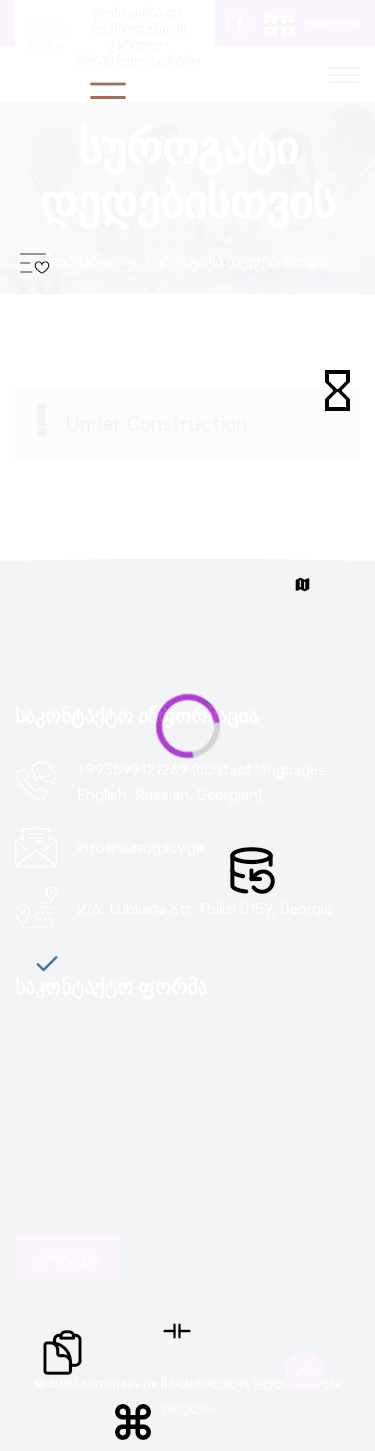 The image size is (375, 1451). I want to click on view your favorites list, so click(33, 263).